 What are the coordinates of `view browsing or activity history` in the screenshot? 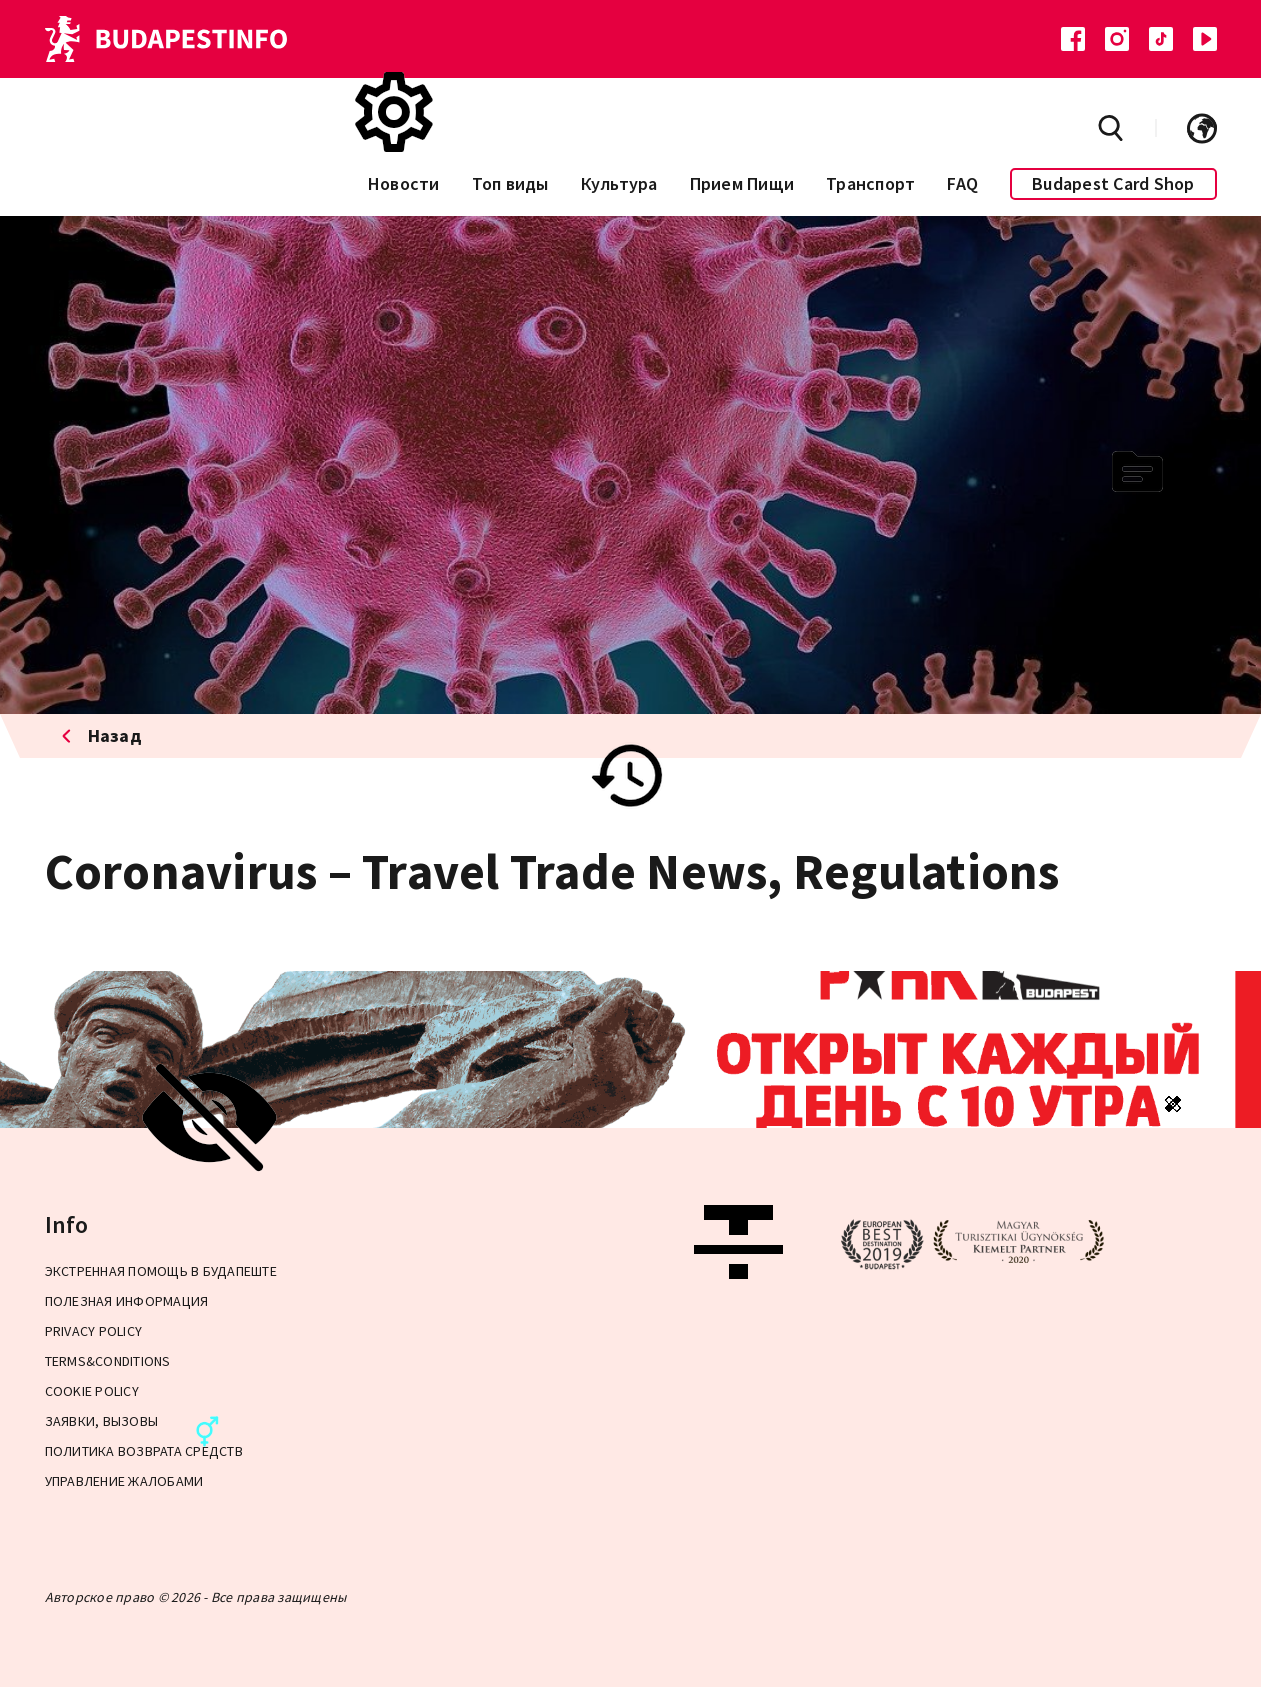 It's located at (627, 775).